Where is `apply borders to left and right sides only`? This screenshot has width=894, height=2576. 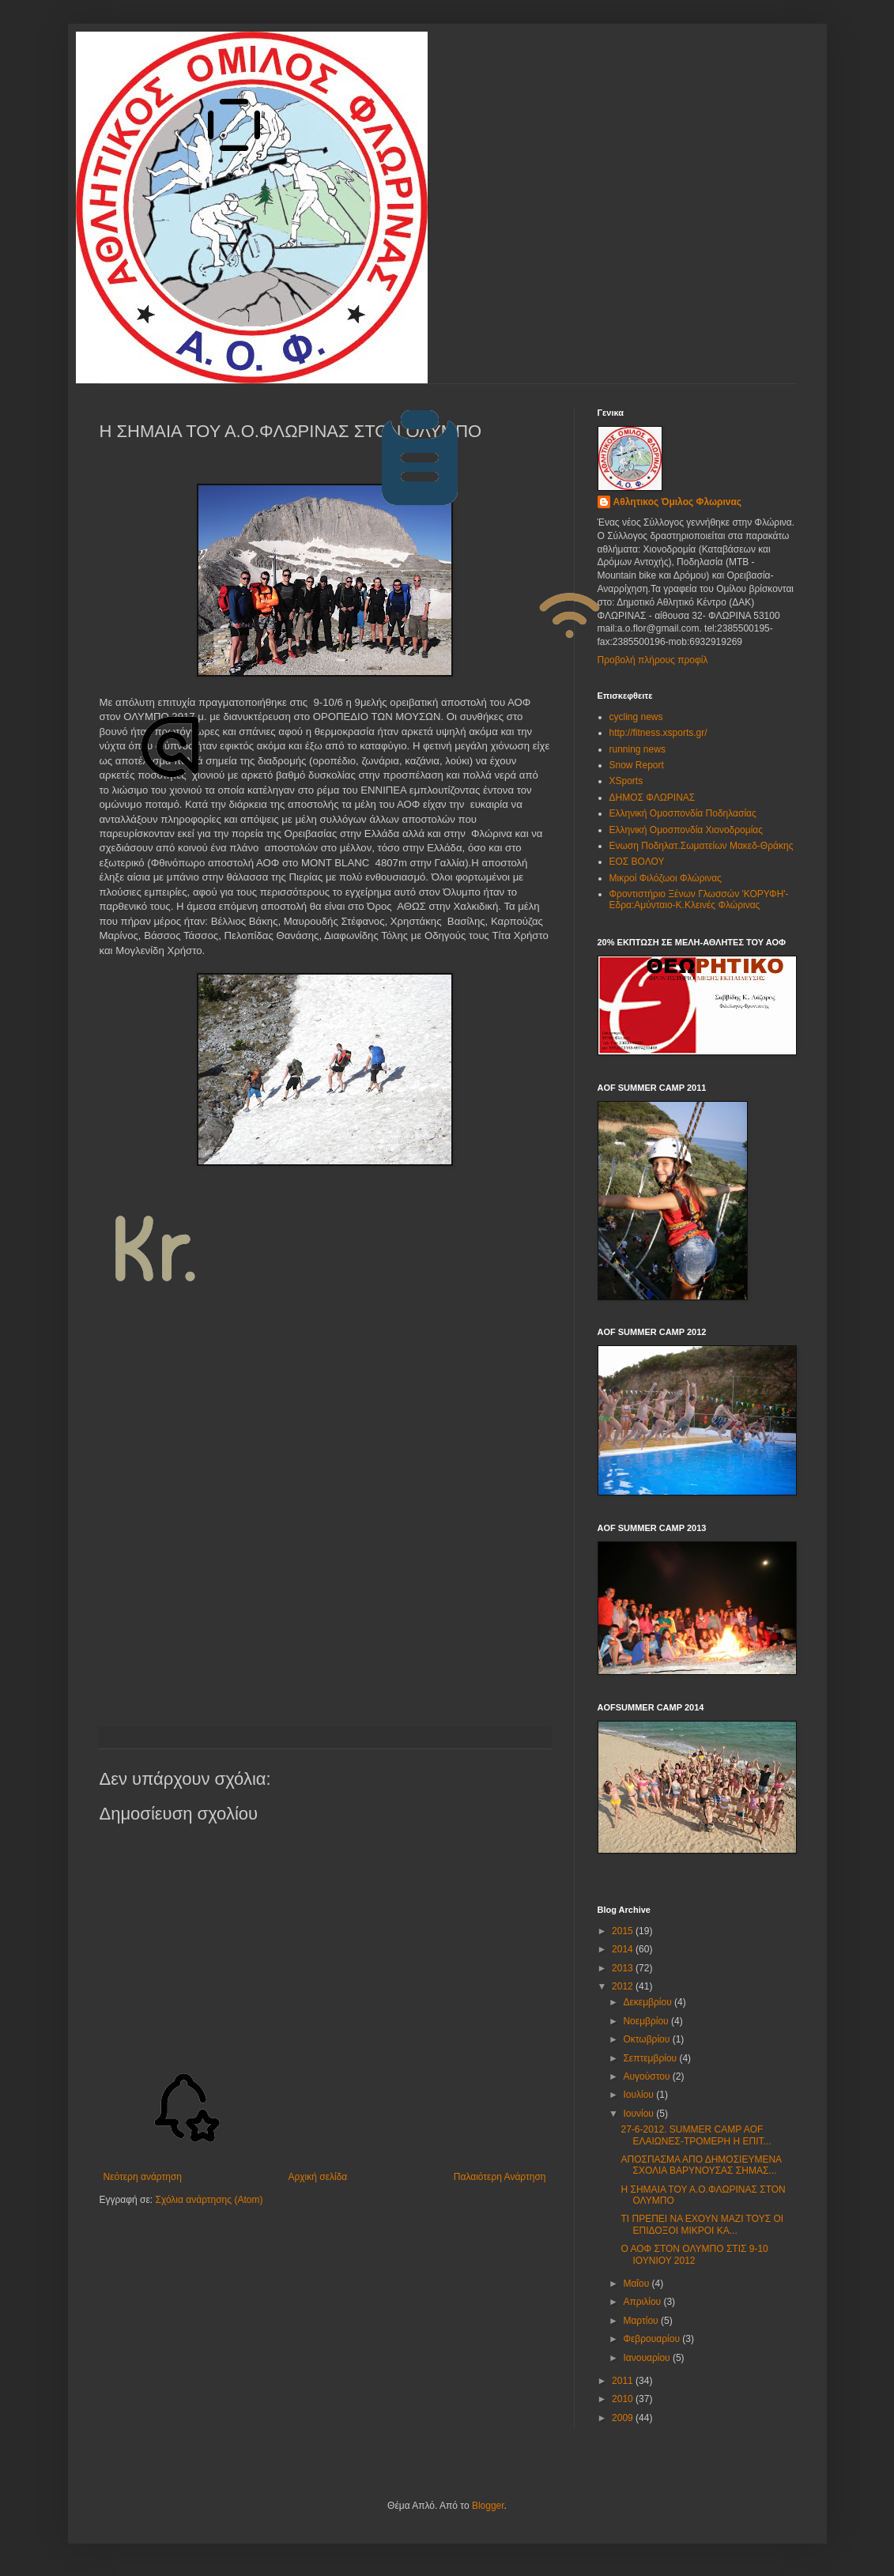 apply borders to left and right sides only is located at coordinates (234, 125).